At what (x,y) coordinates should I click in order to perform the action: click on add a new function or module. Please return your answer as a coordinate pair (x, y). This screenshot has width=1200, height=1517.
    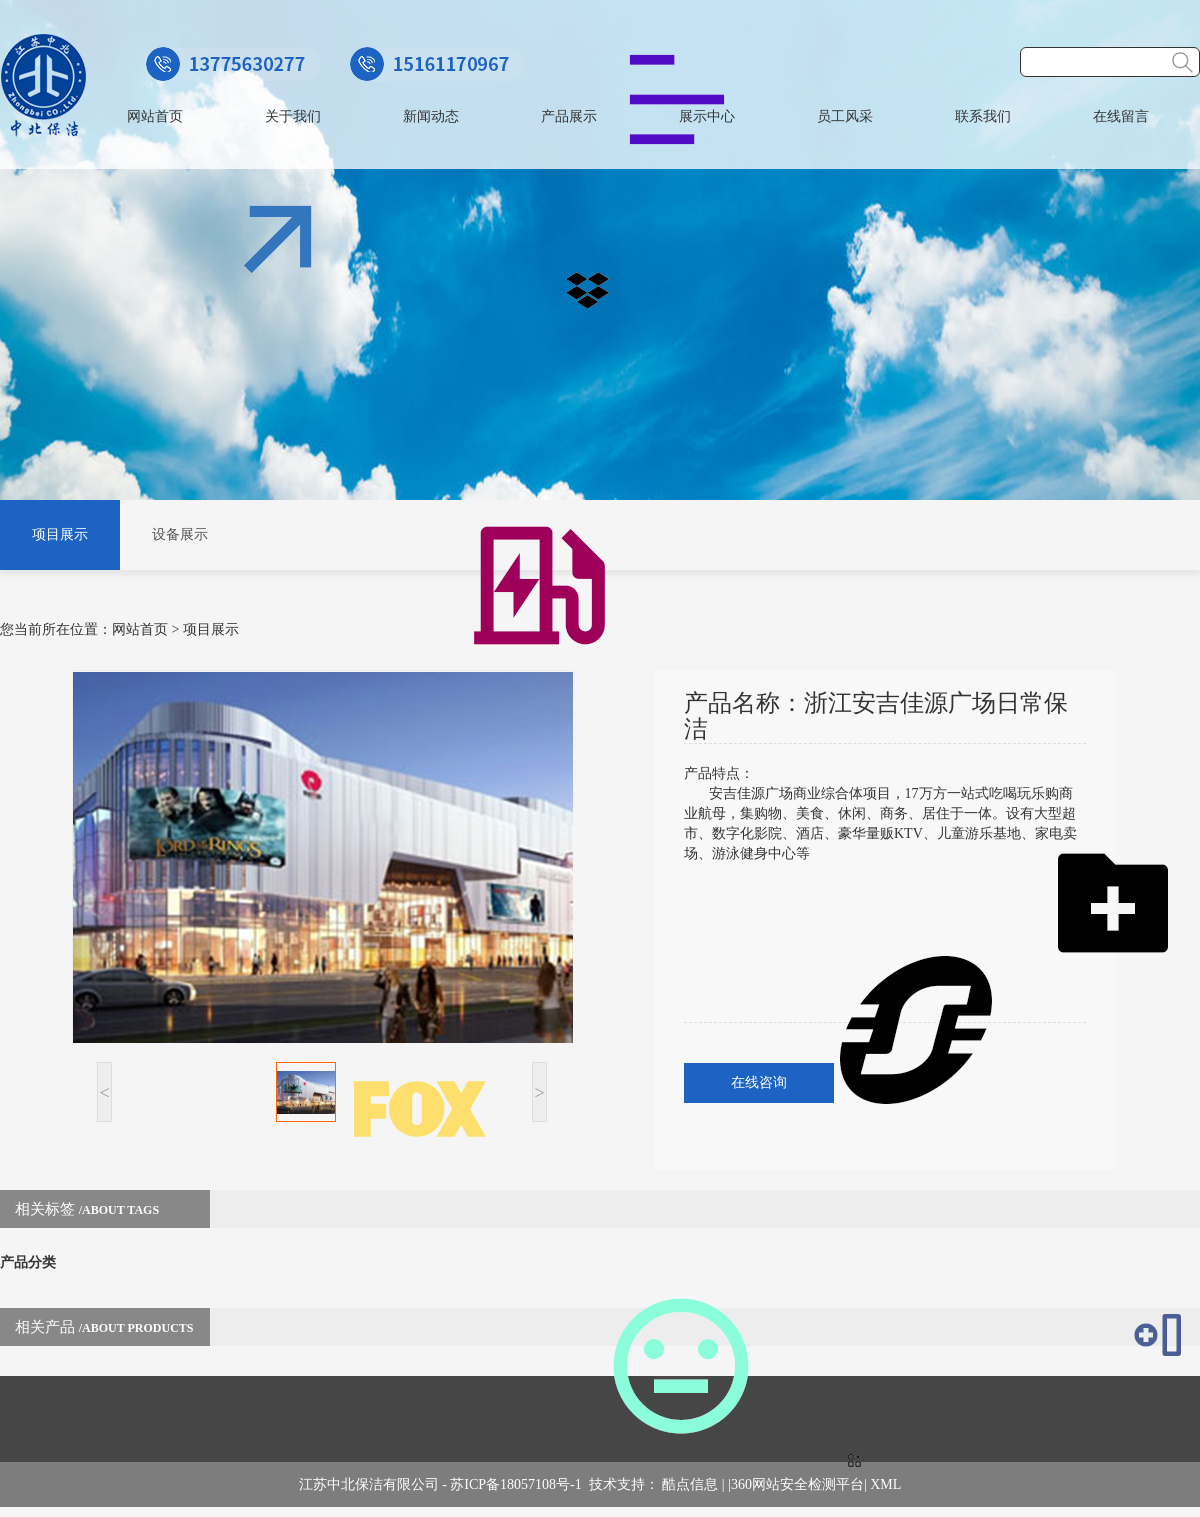
    Looking at the image, I should click on (854, 1460).